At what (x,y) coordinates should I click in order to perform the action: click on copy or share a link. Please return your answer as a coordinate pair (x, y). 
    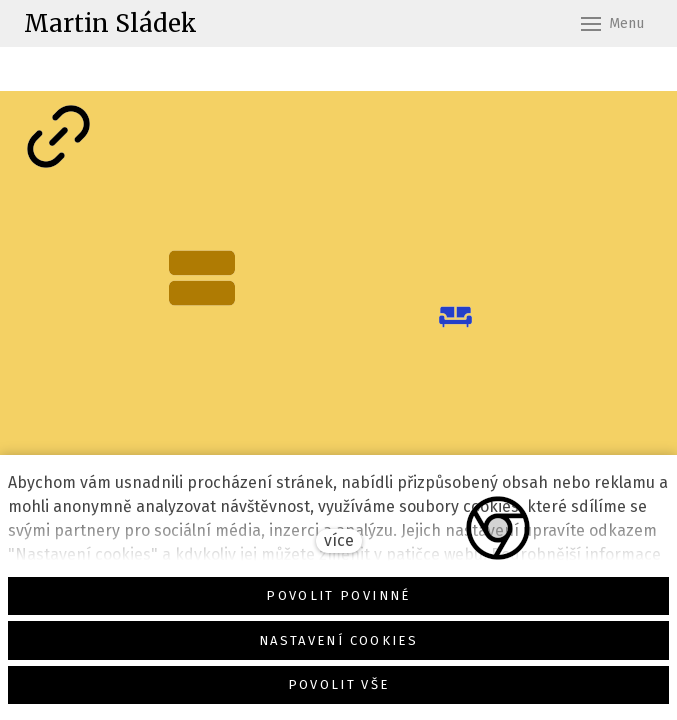
    Looking at the image, I should click on (58, 136).